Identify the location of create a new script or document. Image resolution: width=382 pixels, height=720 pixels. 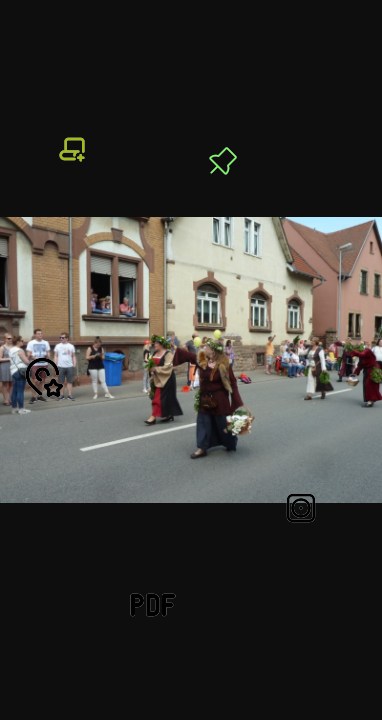
(72, 149).